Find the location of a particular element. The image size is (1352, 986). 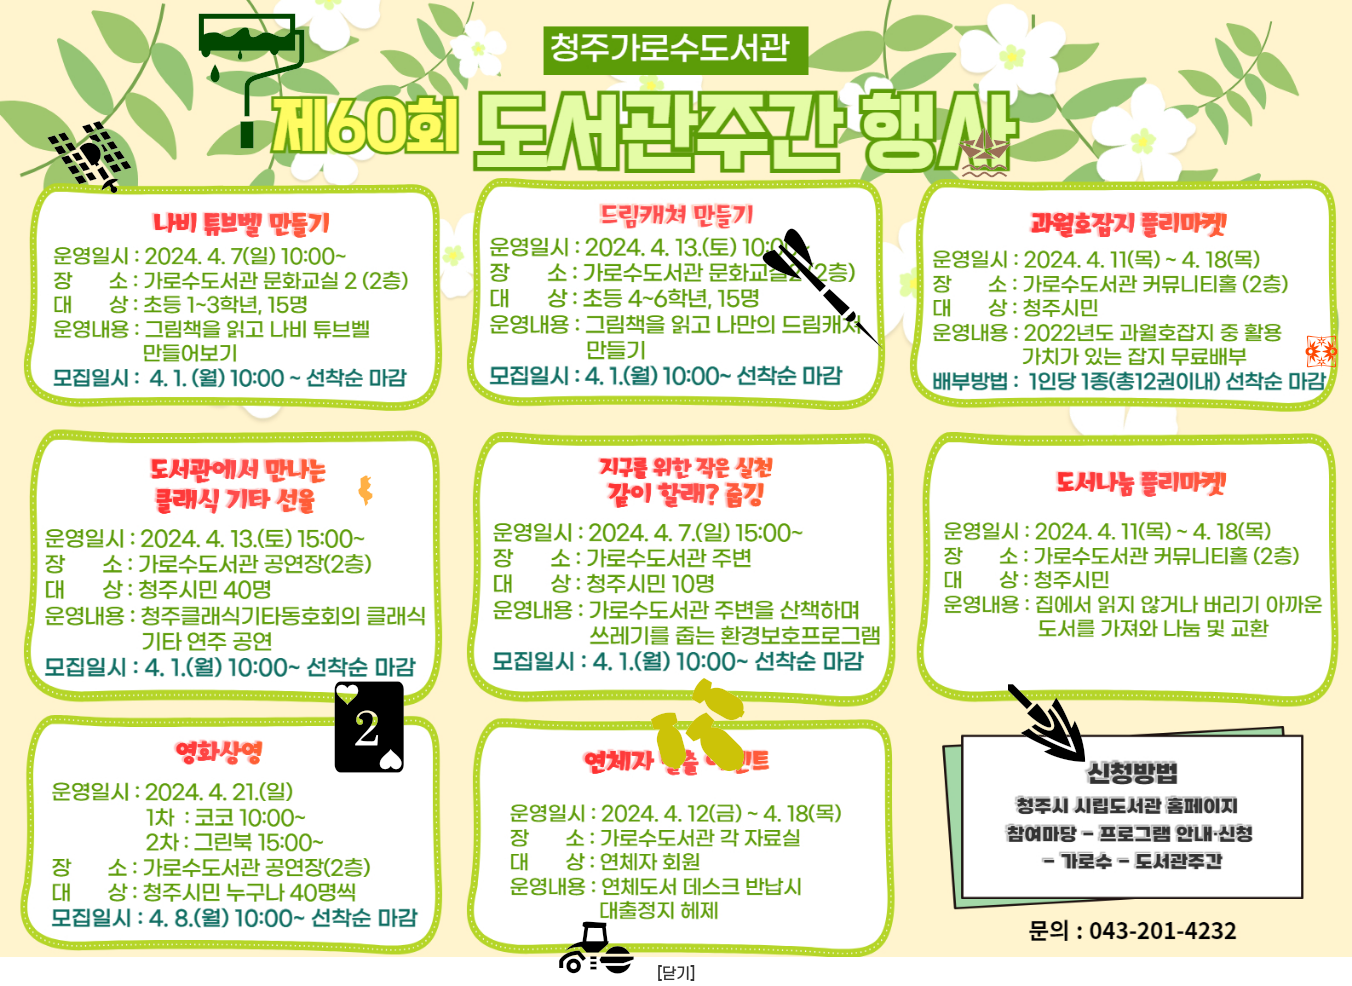

construction or road building category is located at coordinates (596, 944).